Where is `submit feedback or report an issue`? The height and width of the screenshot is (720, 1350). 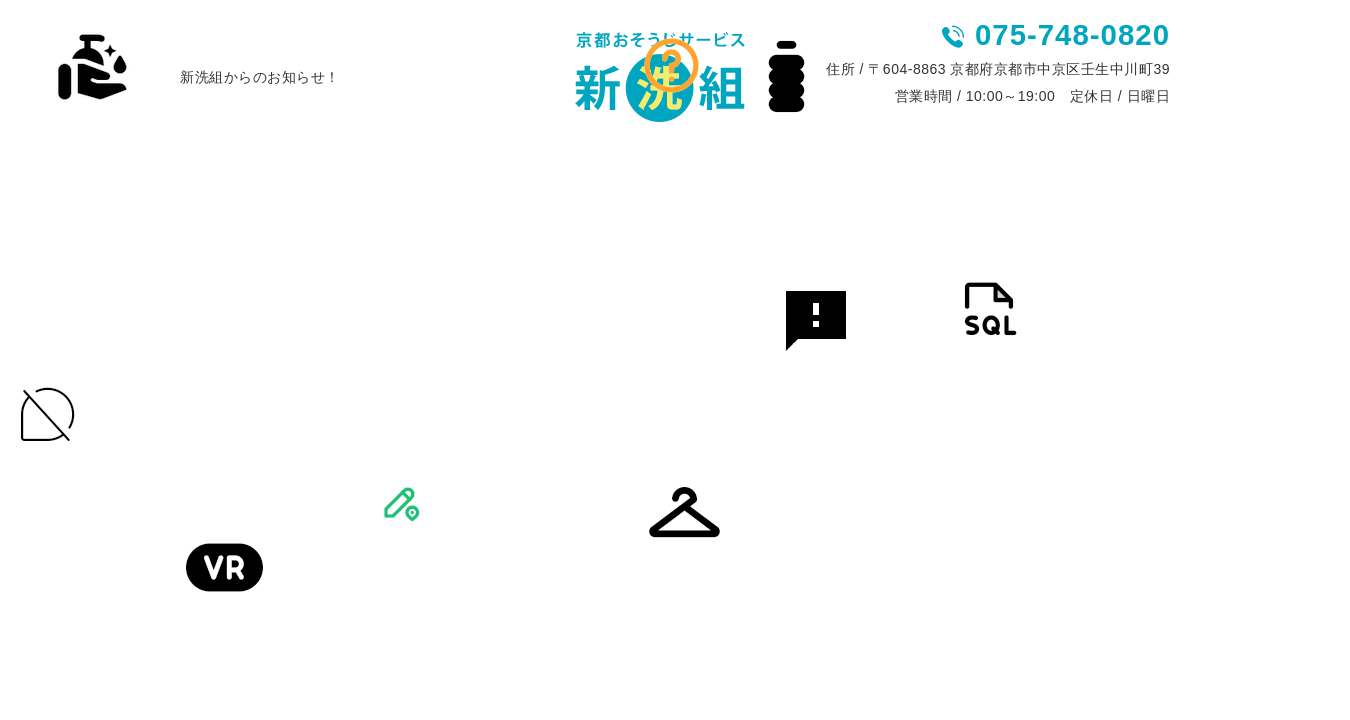
submit feedback or report an issue is located at coordinates (816, 321).